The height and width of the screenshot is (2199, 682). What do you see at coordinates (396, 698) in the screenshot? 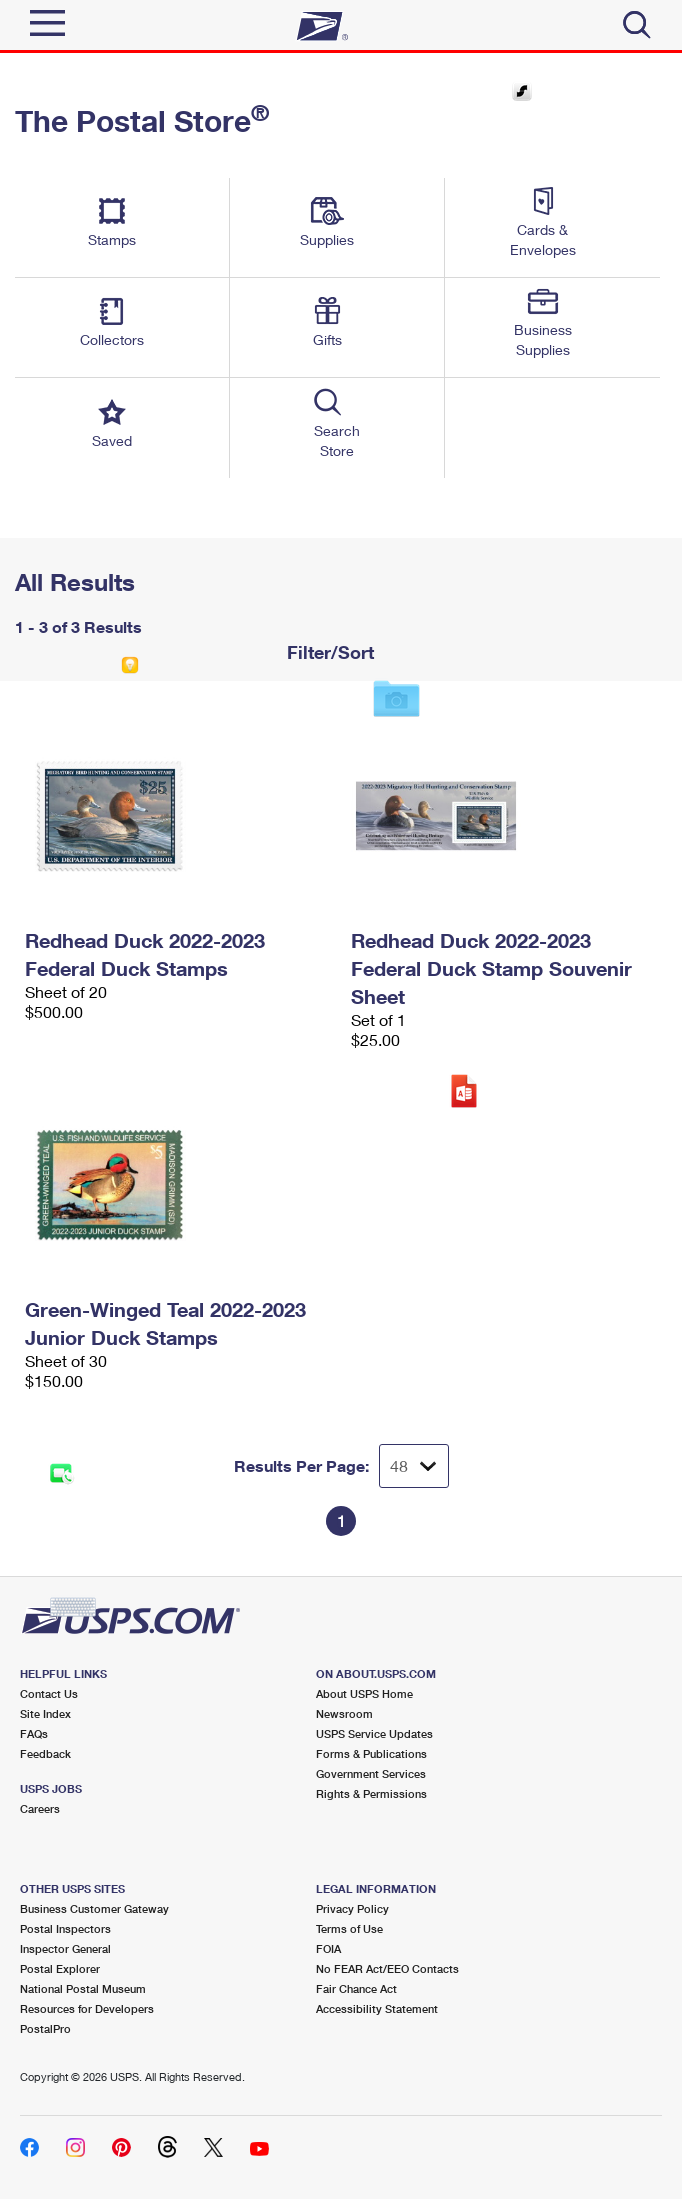
I see `open your pictures folder` at bounding box center [396, 698].